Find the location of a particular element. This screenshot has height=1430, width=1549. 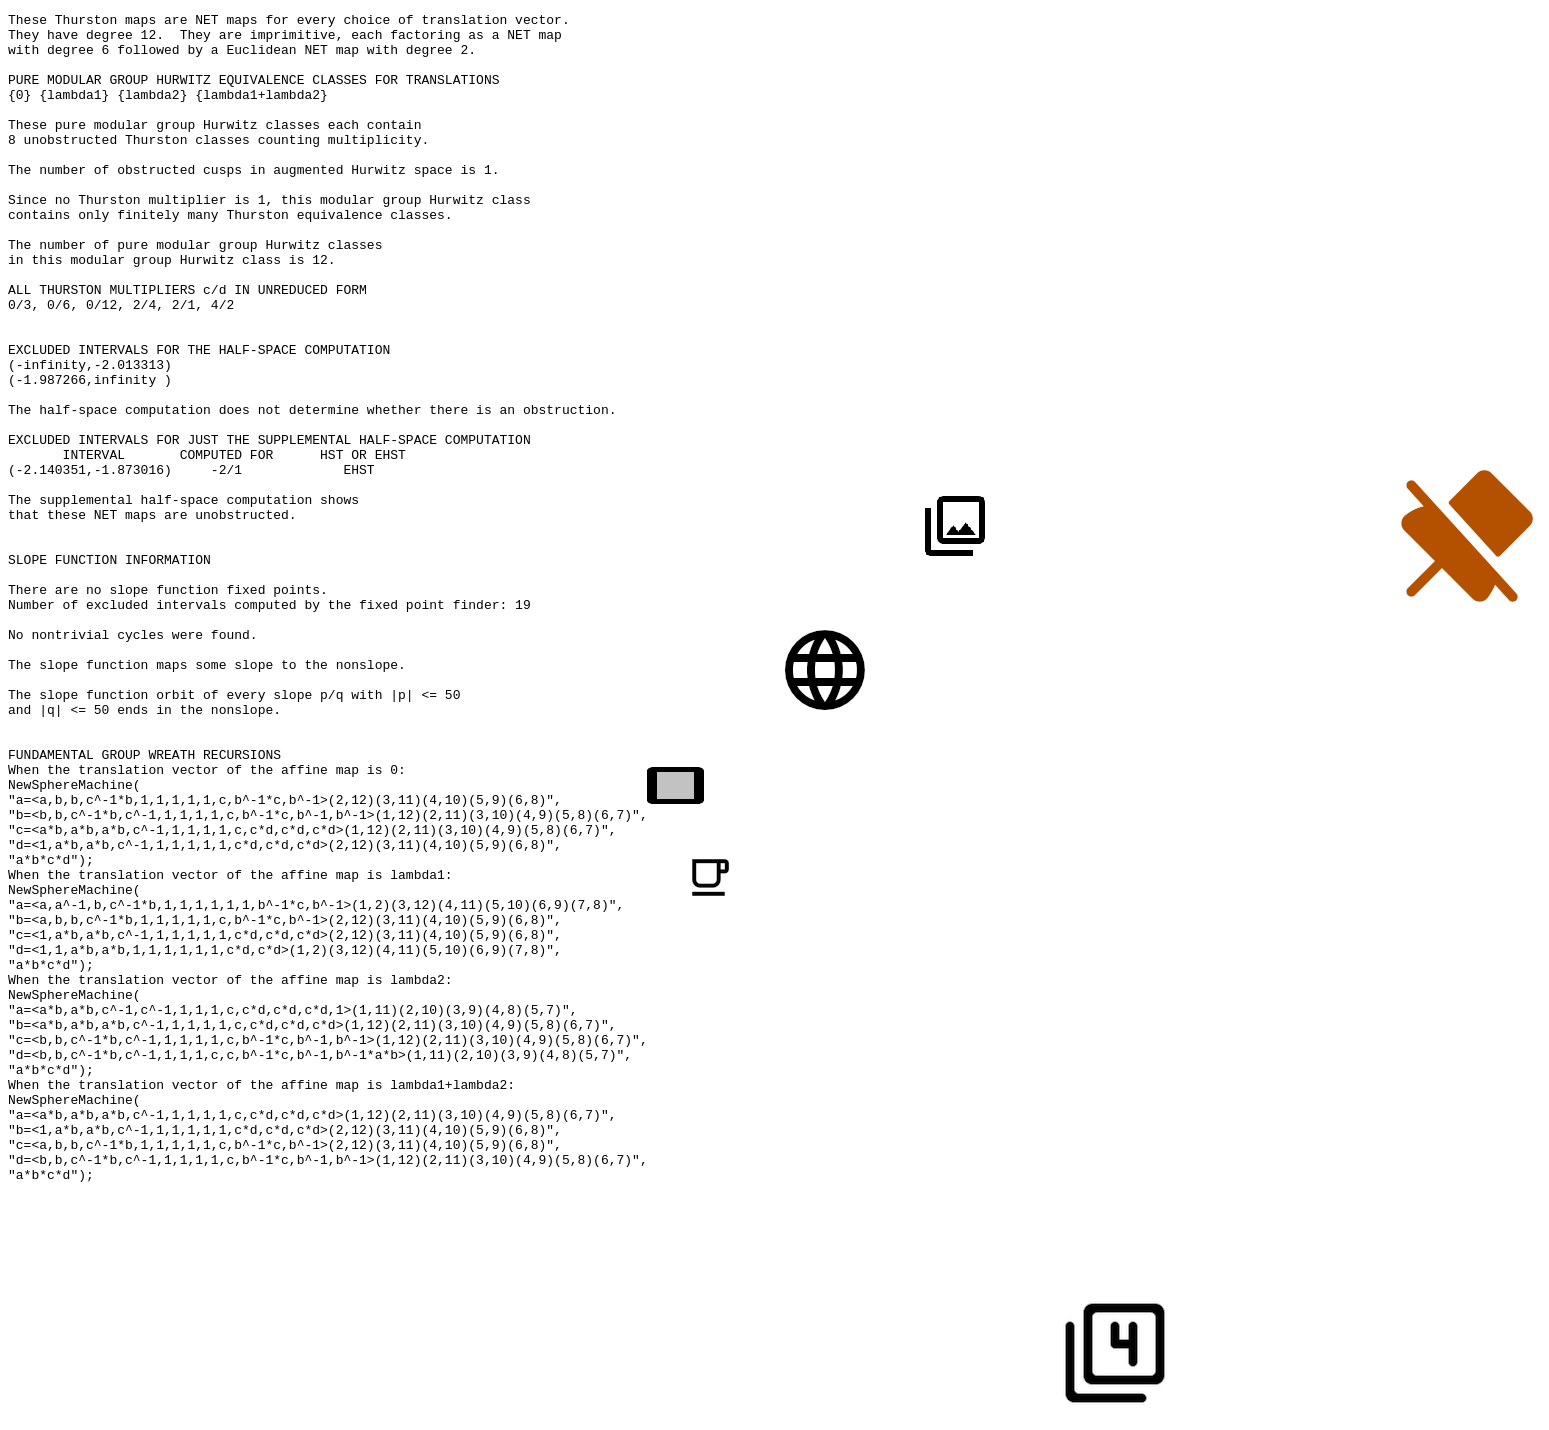

access café or coffee shop locations is located at coordinates (708, 877).